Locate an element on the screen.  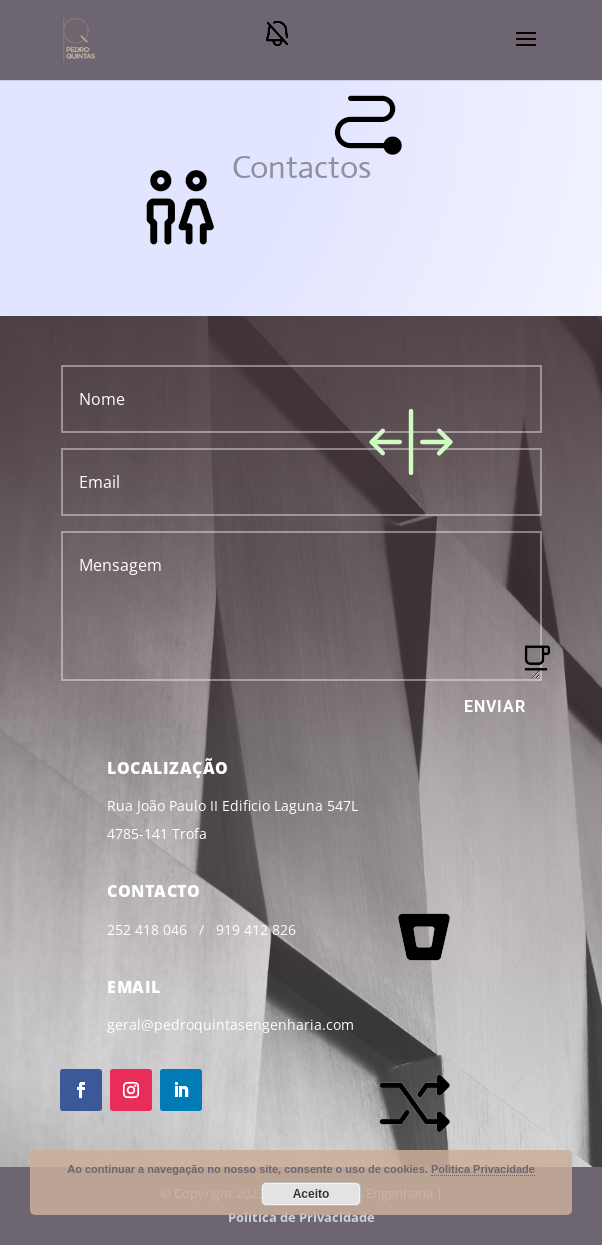
access café or coffee shop locations is located at coordinates (536, 658).